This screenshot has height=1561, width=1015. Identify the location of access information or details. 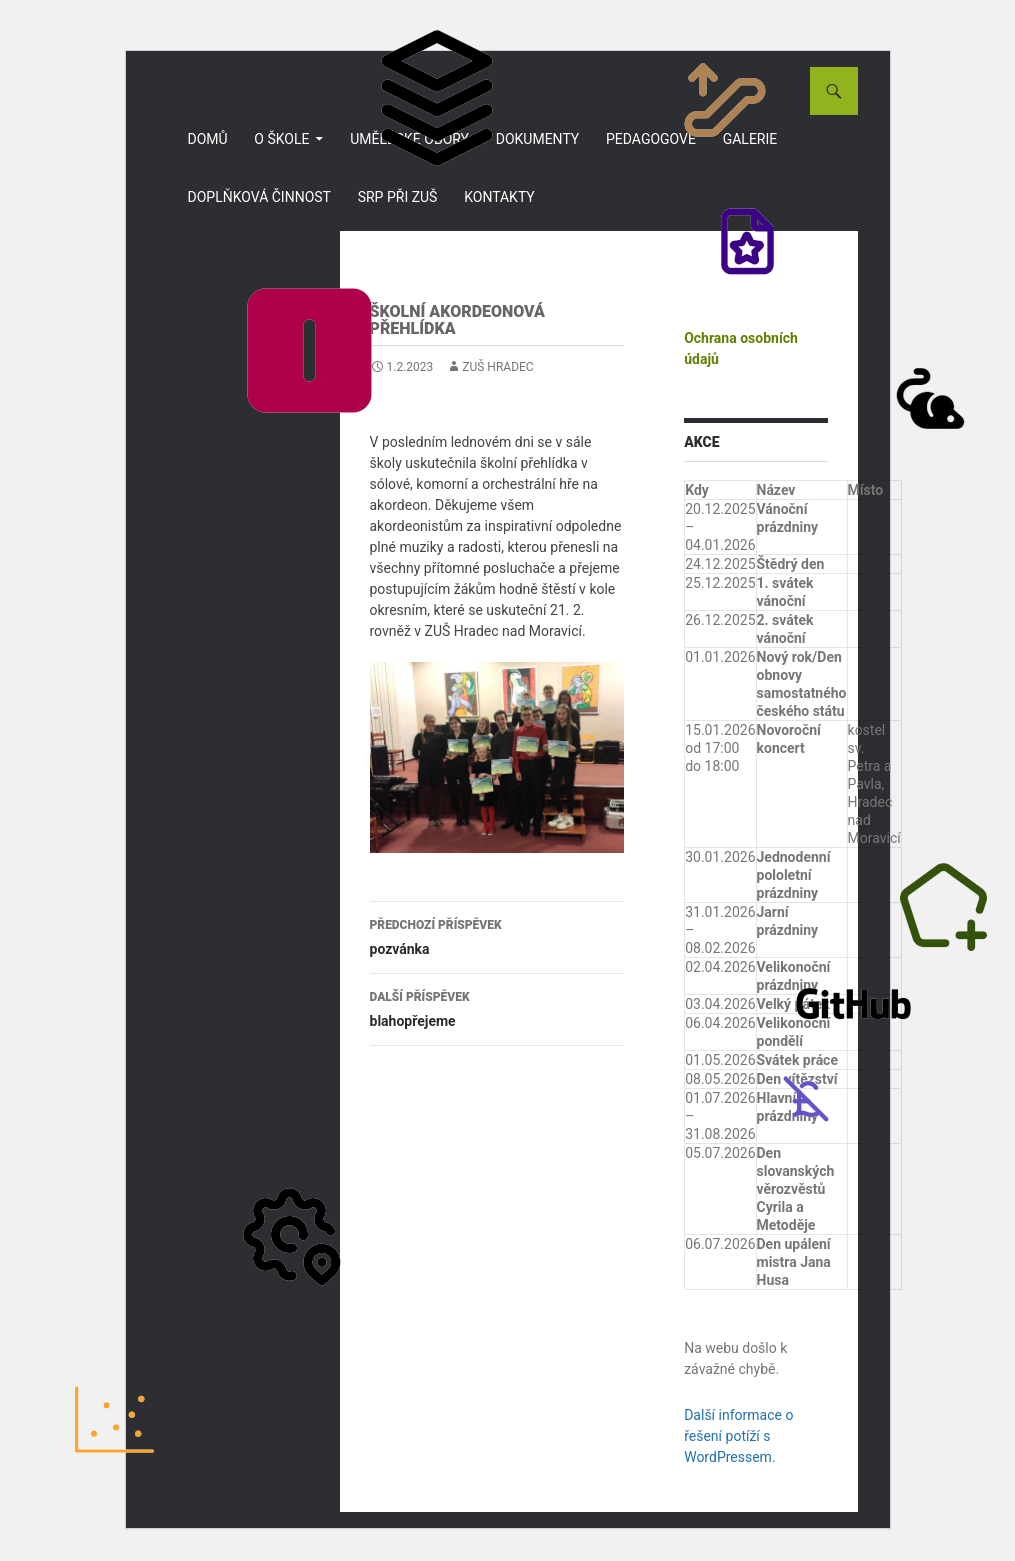
(309, 350).